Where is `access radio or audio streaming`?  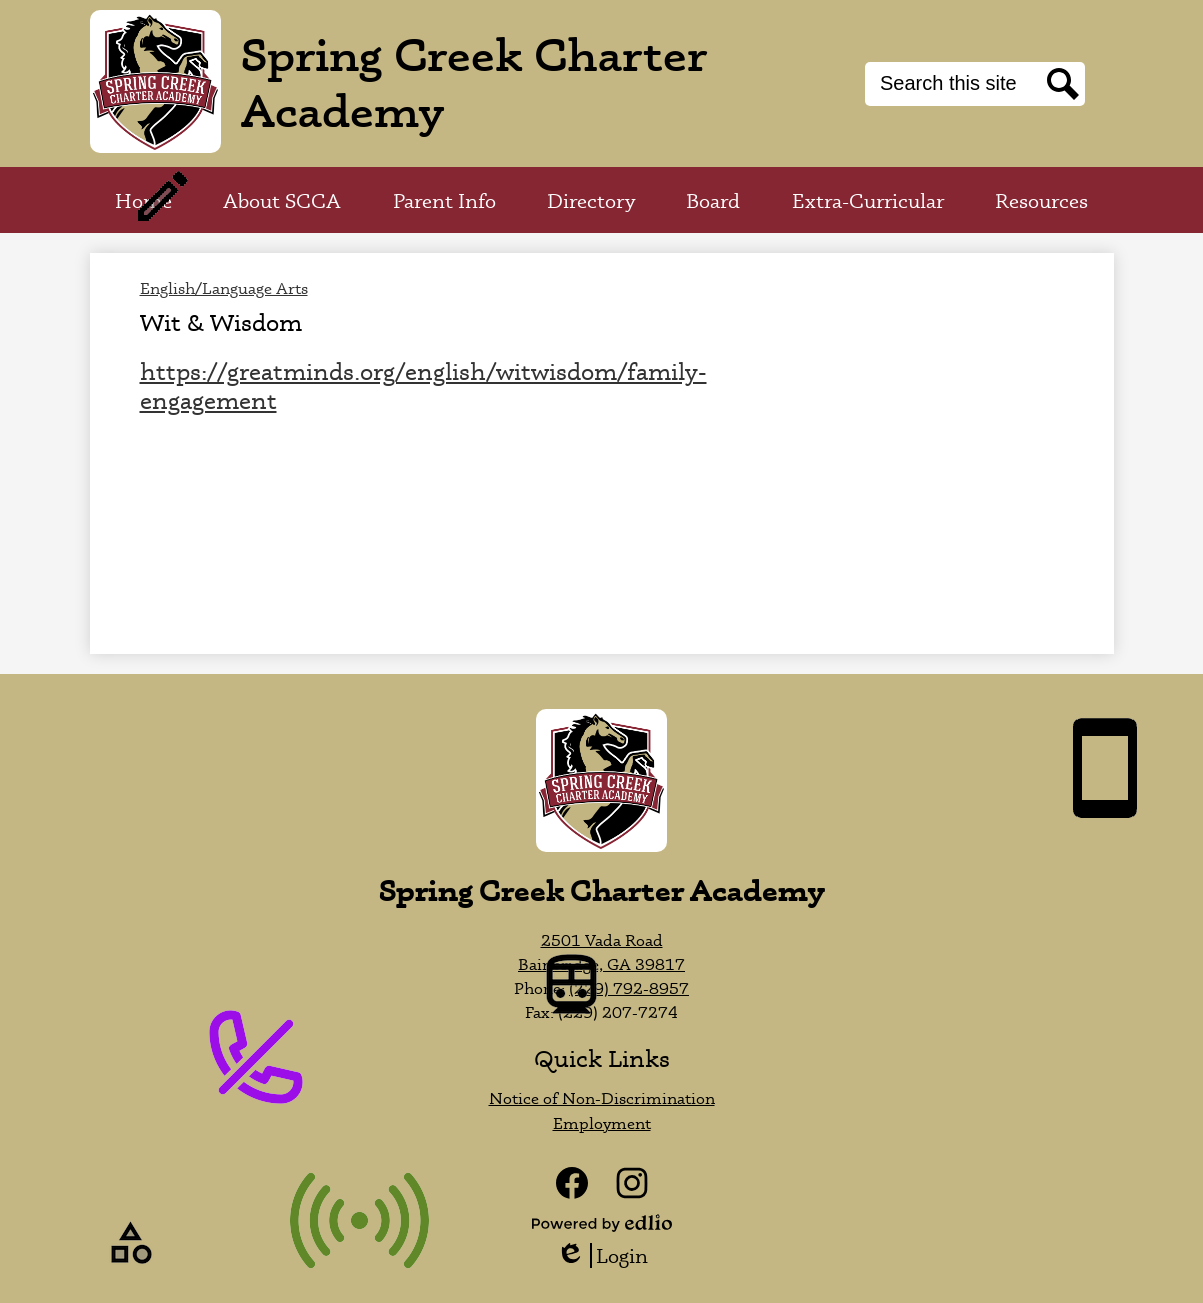
access radio or audio streaming is located at coordinates (359, 1220).